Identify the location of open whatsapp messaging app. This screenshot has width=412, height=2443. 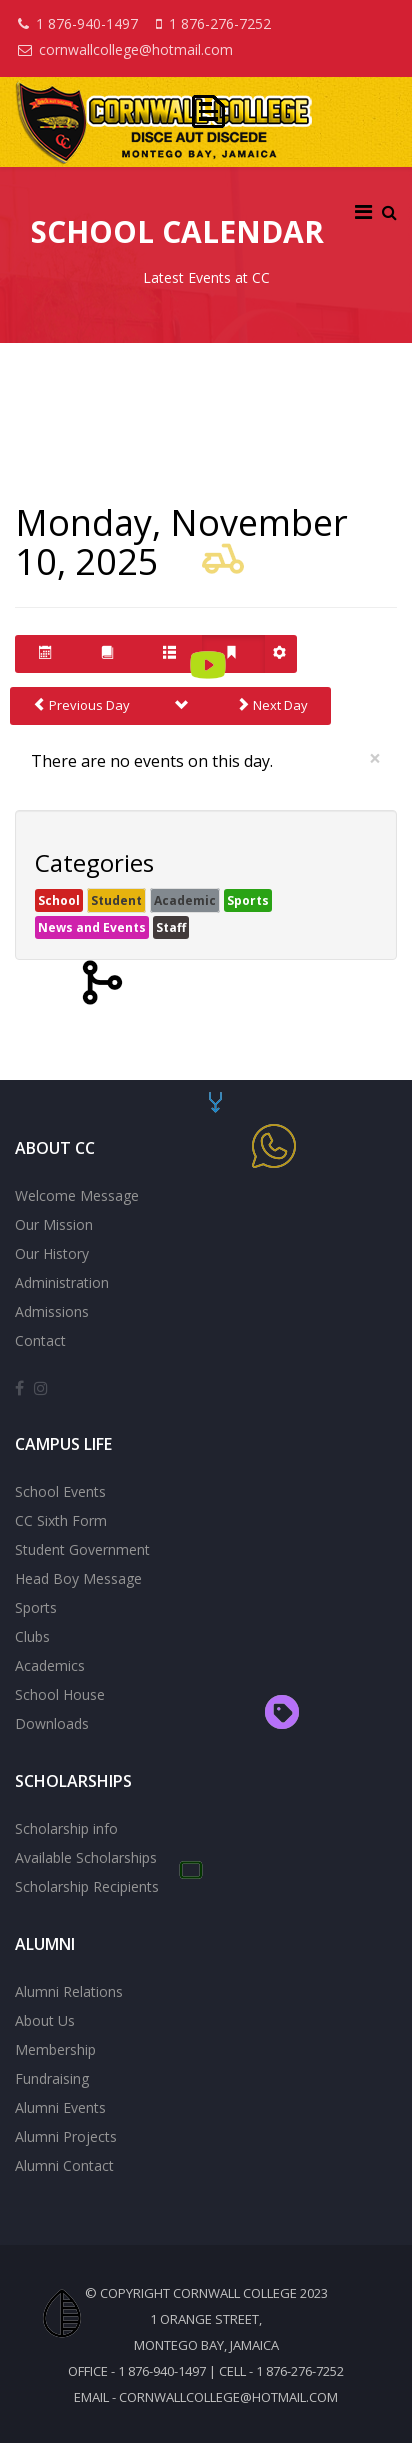
(274, 1146).